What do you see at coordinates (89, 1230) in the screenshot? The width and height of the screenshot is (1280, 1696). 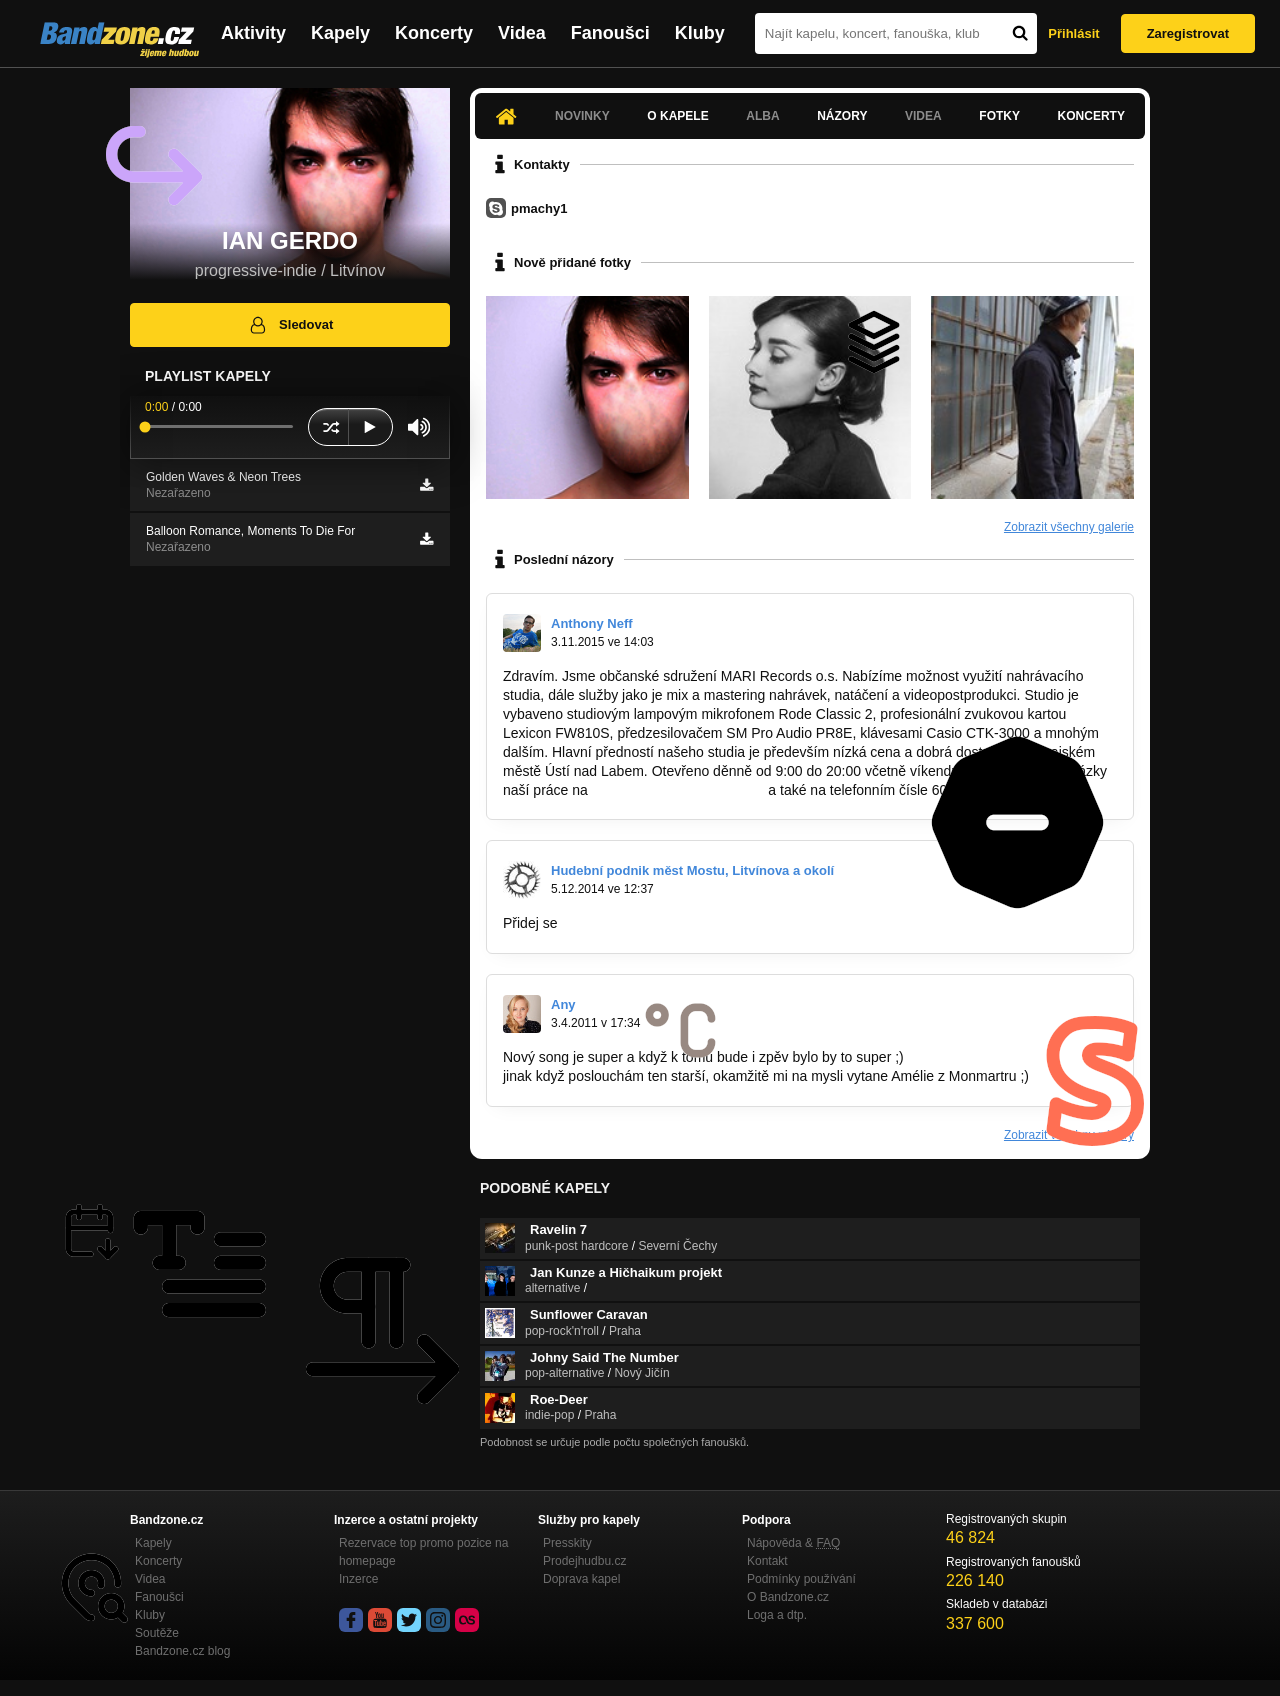 I see `download calendar or export schedule` at bounding box center [89, 1230].